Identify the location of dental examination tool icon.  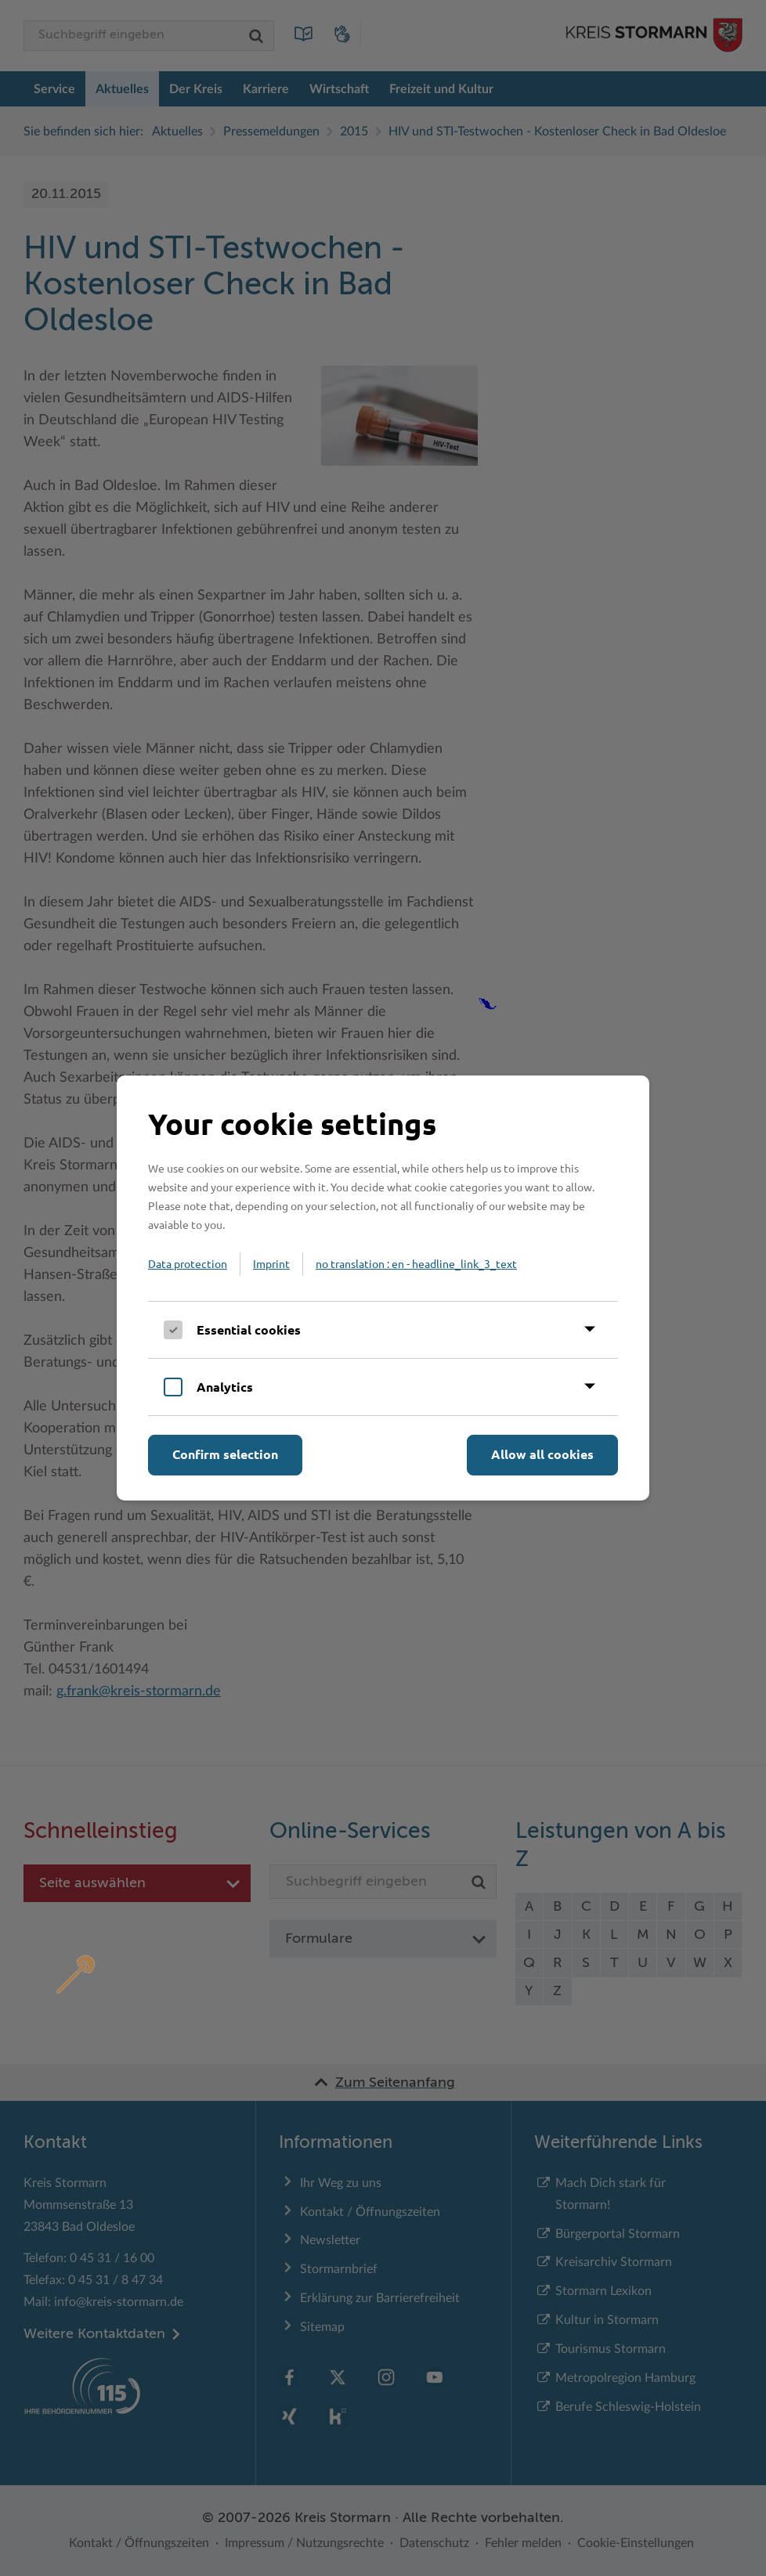
(76, 1974).